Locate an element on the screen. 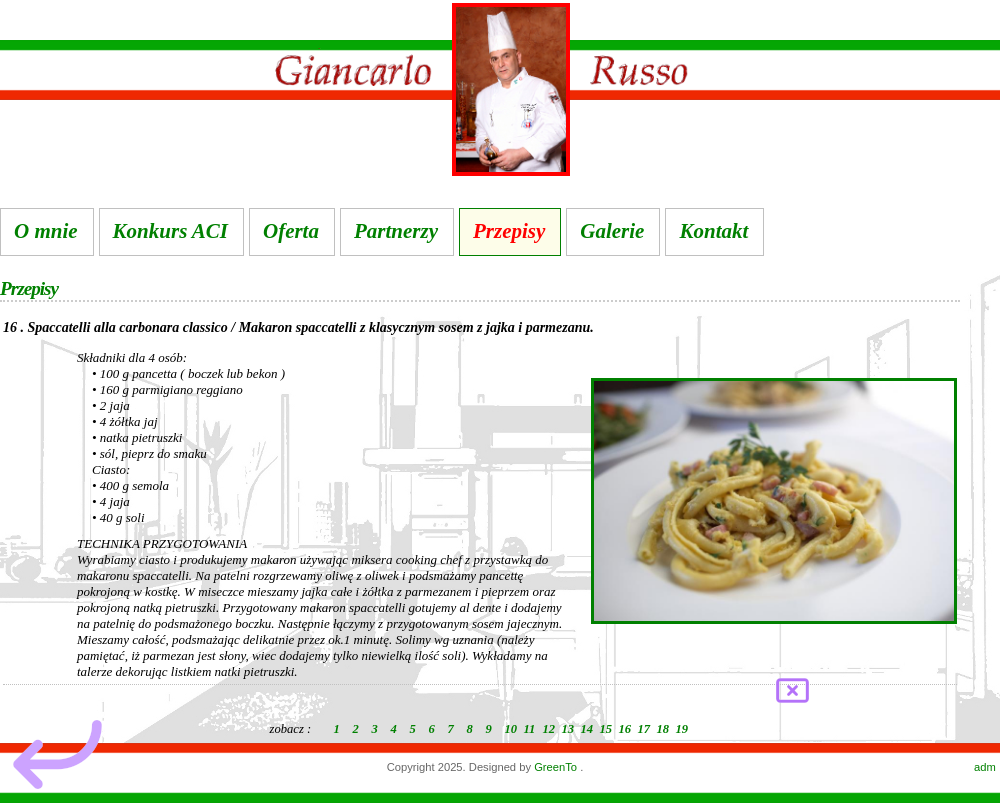 Image resolution: width=1000 pixels, height=809 pixels. close or dismiss a window is located at coordinates (792, 690).